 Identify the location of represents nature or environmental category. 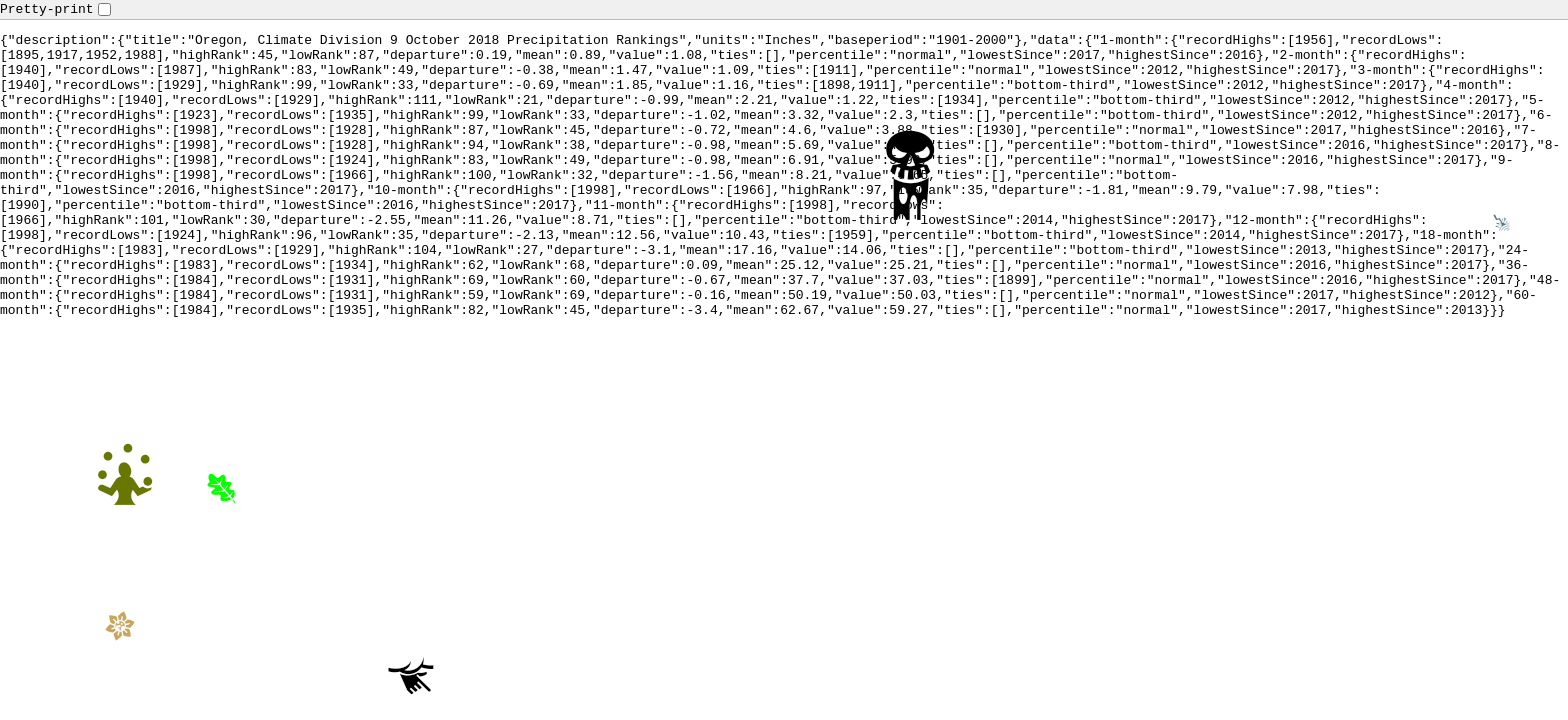
(221, 488).